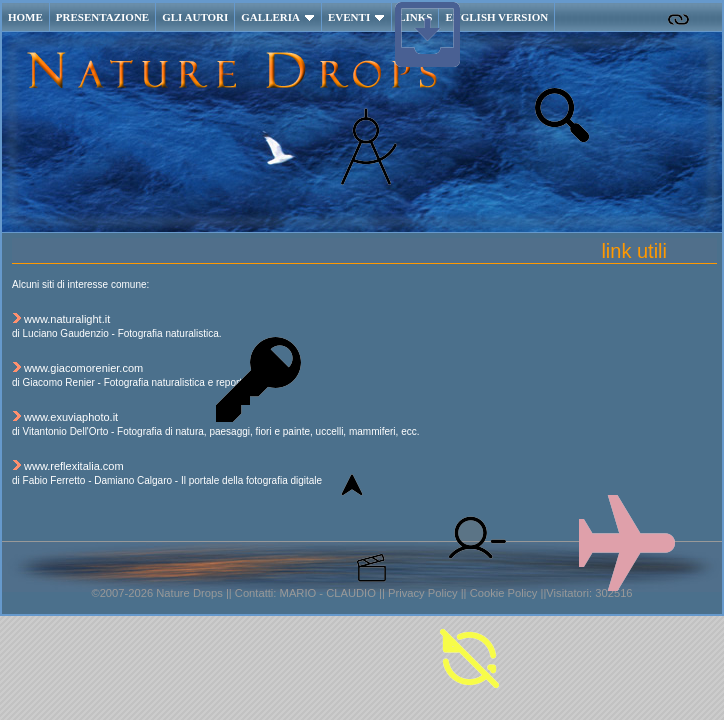 This screenshot has height=720, width=724. What do you see at coordinates (678, 19) in the screenshot?
I see `copy or share a link` at bounding box center [678, 19].